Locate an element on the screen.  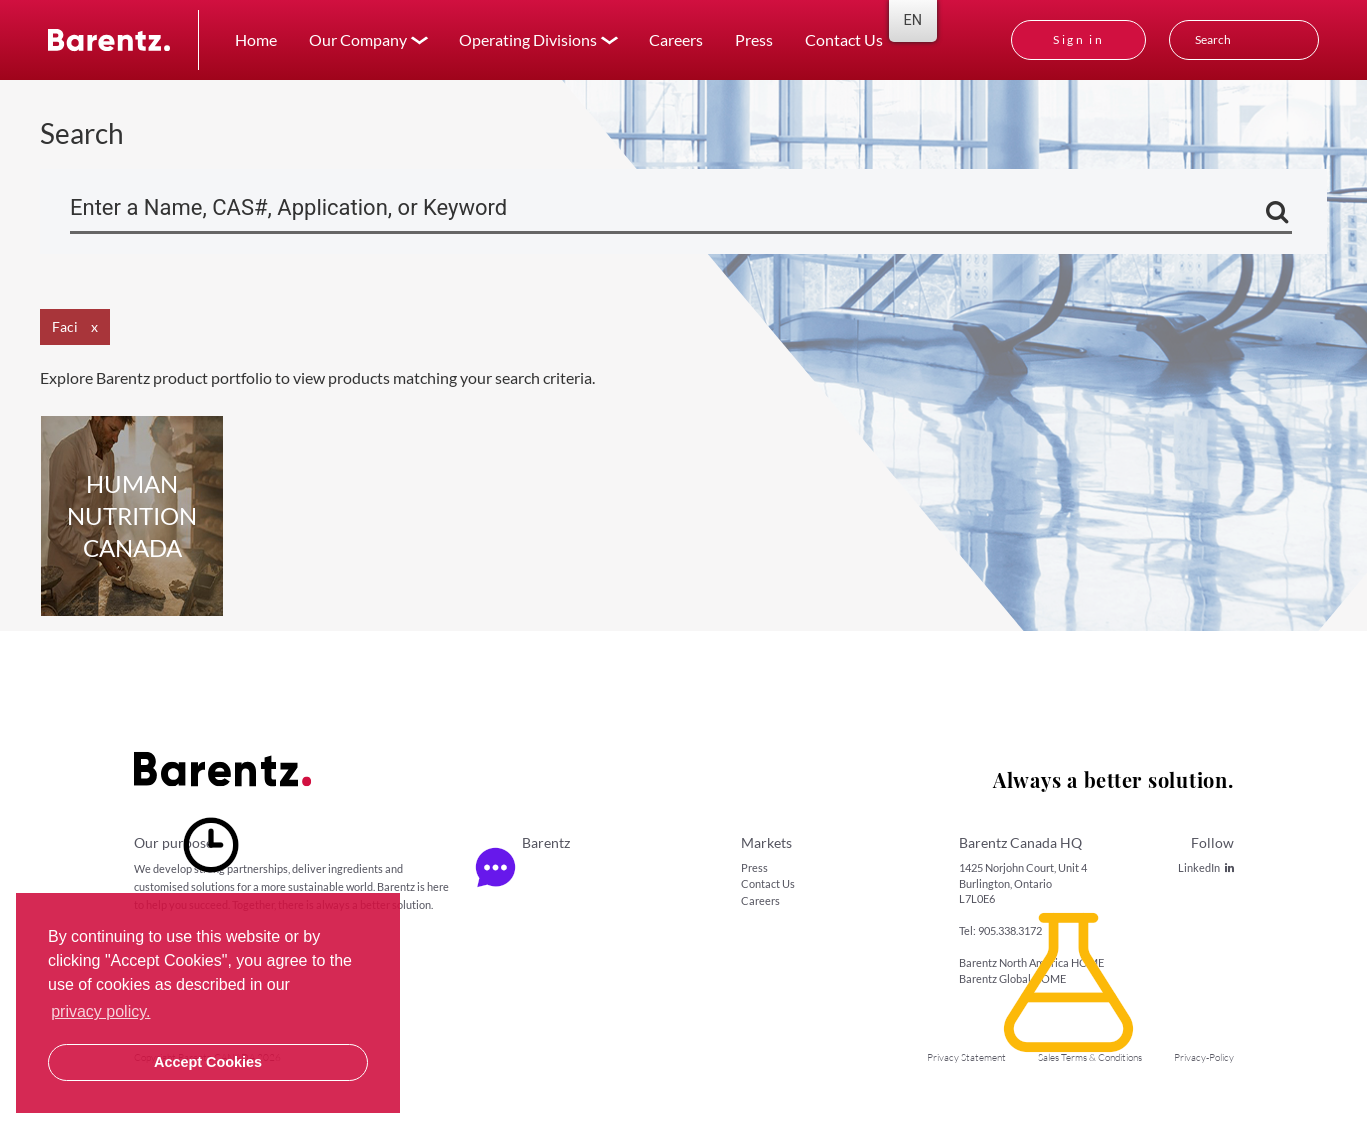
view current time is located at coordinates (211, 845).